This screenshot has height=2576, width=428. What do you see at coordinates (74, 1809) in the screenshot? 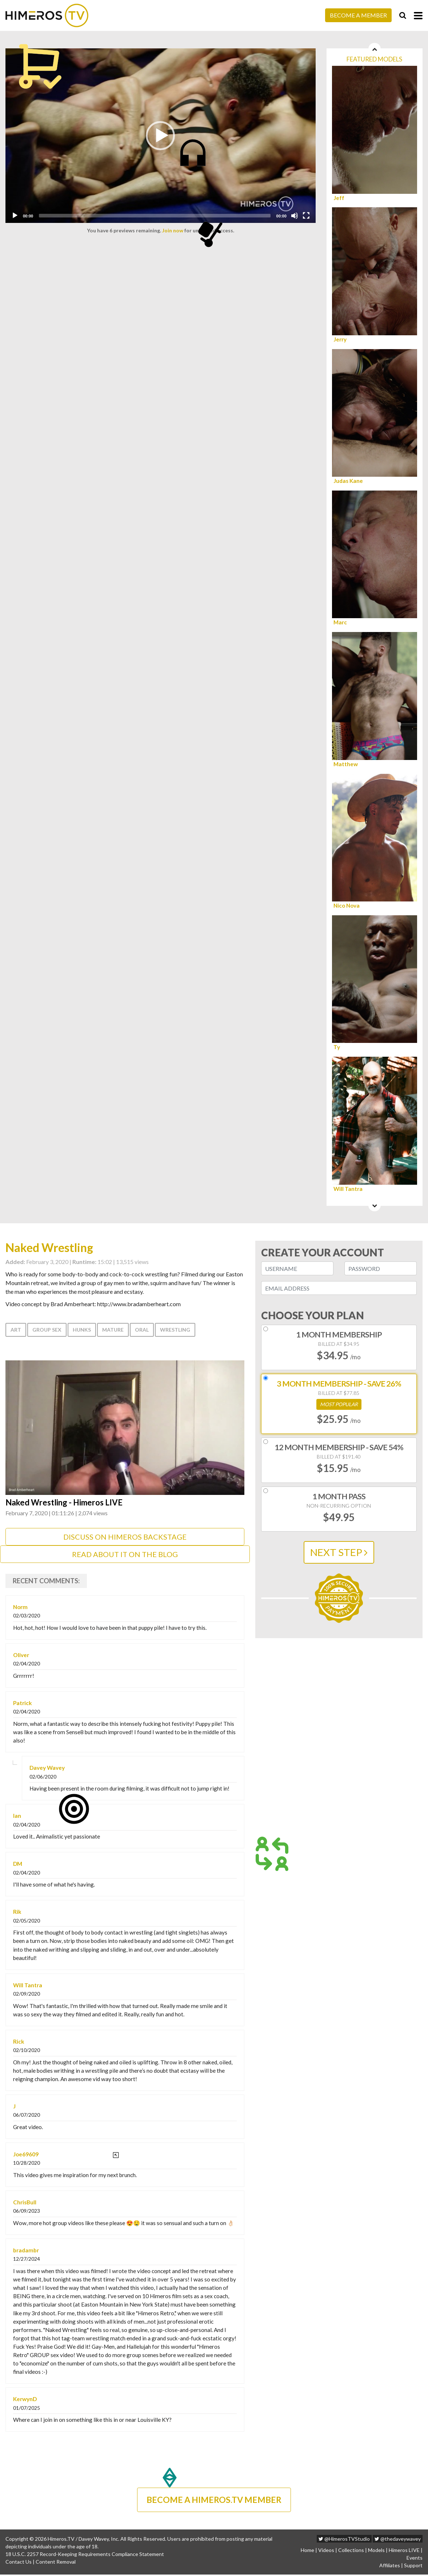
I see `set a goal or target` at bounding box center [74, 1809].